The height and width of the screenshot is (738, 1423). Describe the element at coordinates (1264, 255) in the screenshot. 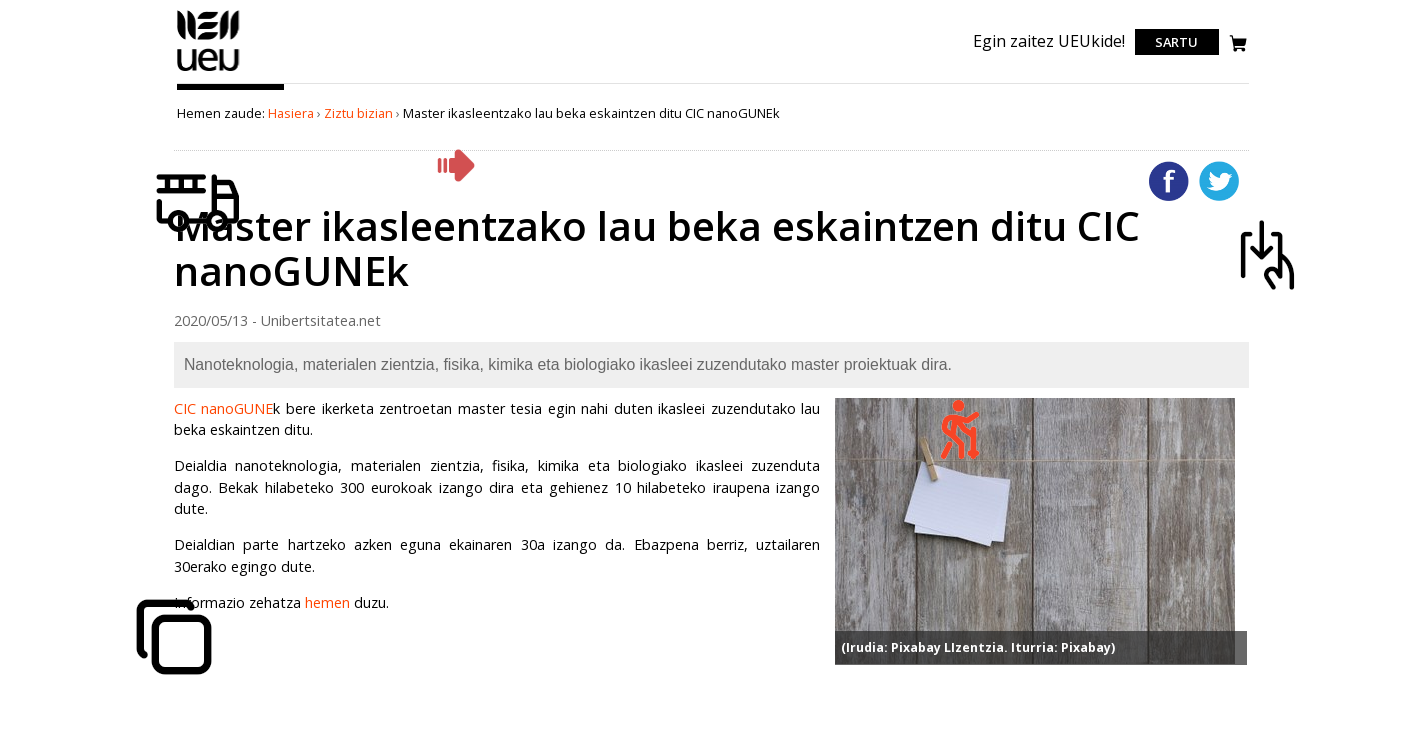

I see `withdraw funds or cash out` at that location.